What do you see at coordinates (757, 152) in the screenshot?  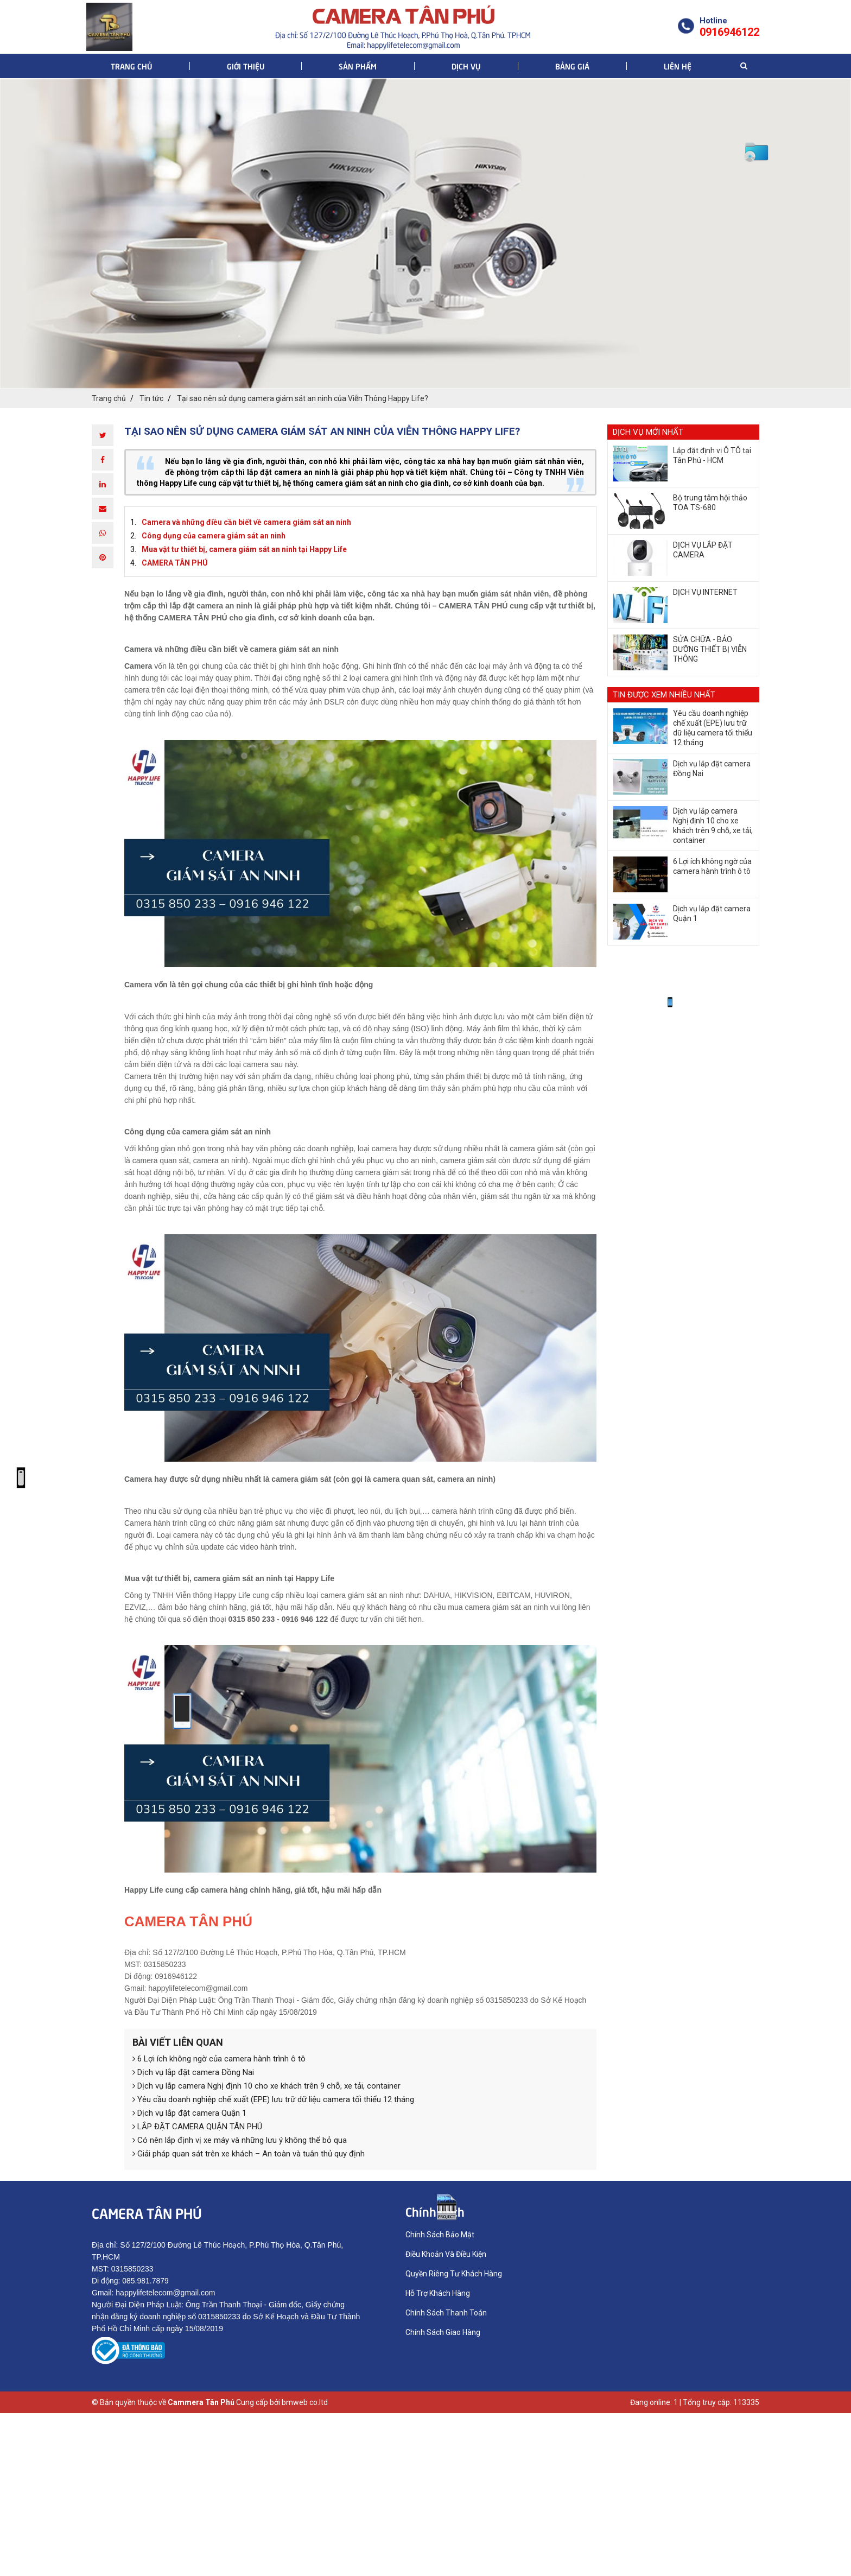 I see `folder containing program installation files` at bounding box center [757, 152].